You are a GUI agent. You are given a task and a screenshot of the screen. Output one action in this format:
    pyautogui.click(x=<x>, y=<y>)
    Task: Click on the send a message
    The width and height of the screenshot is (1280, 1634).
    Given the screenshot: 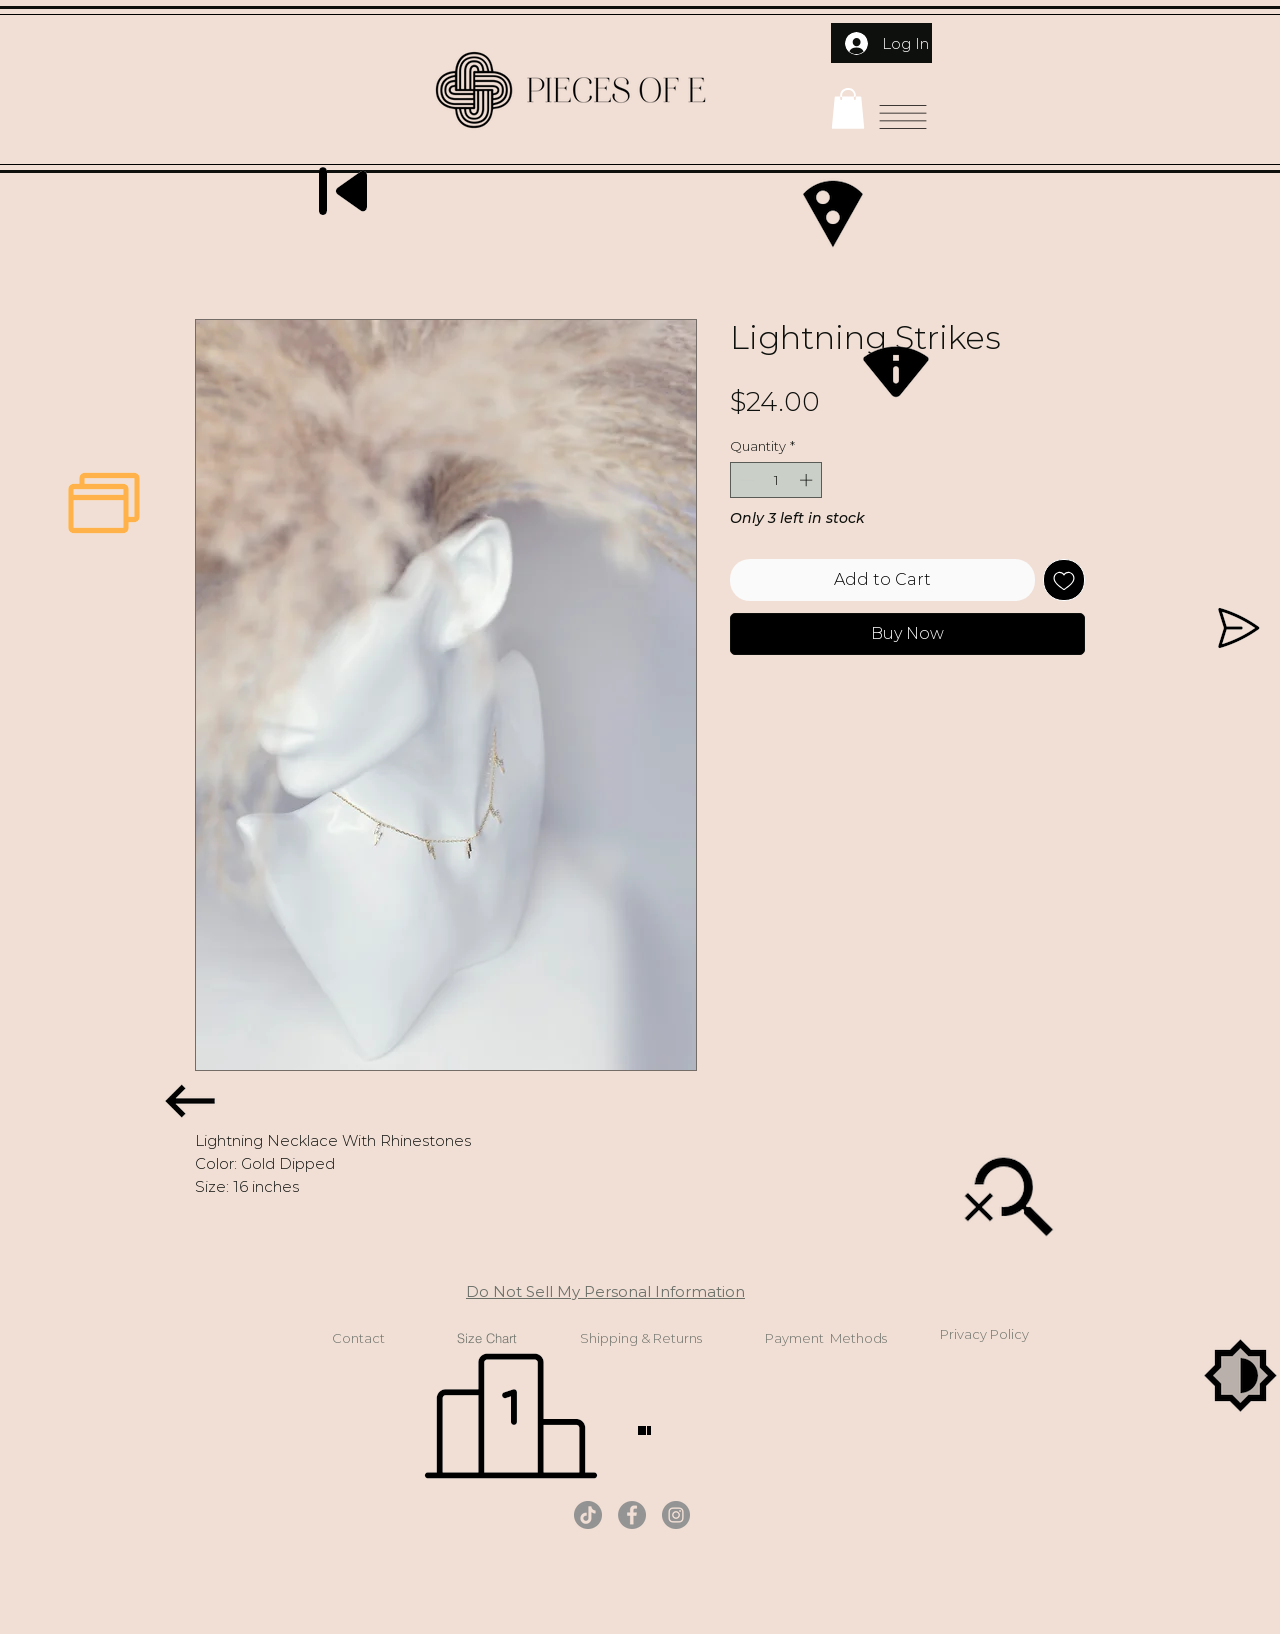 What is the action you would take?
    pyautogui.click(x=1238, y=628)
    